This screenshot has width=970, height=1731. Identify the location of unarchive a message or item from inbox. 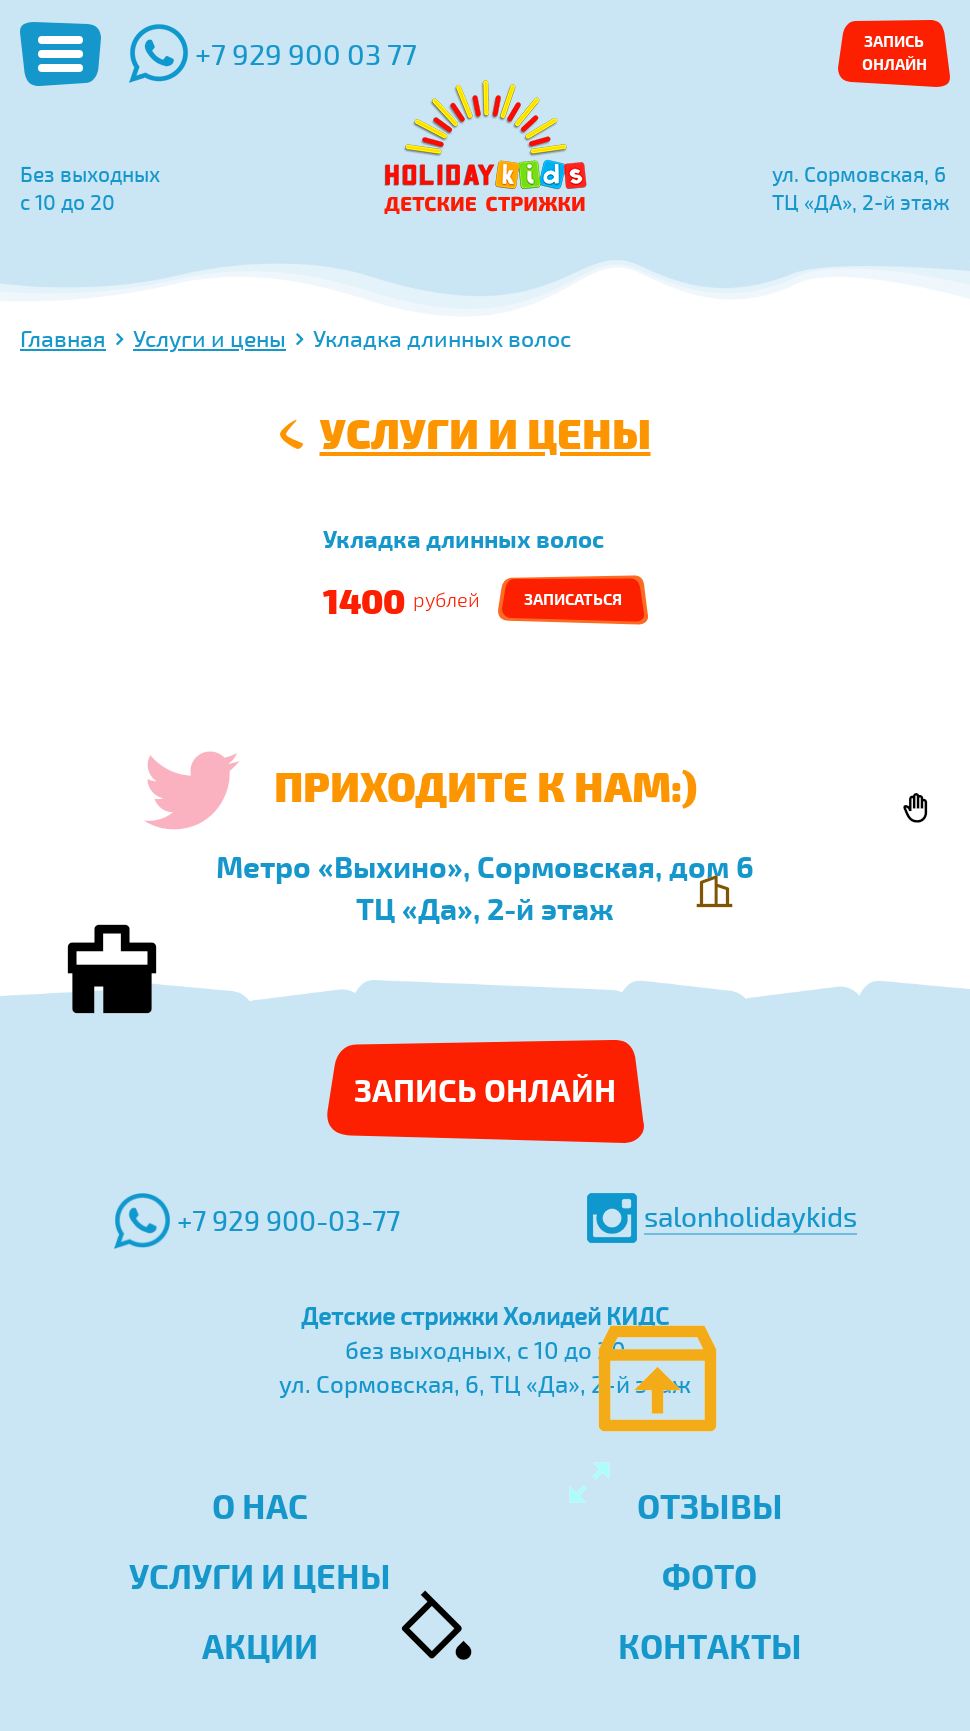
(657, 1378).